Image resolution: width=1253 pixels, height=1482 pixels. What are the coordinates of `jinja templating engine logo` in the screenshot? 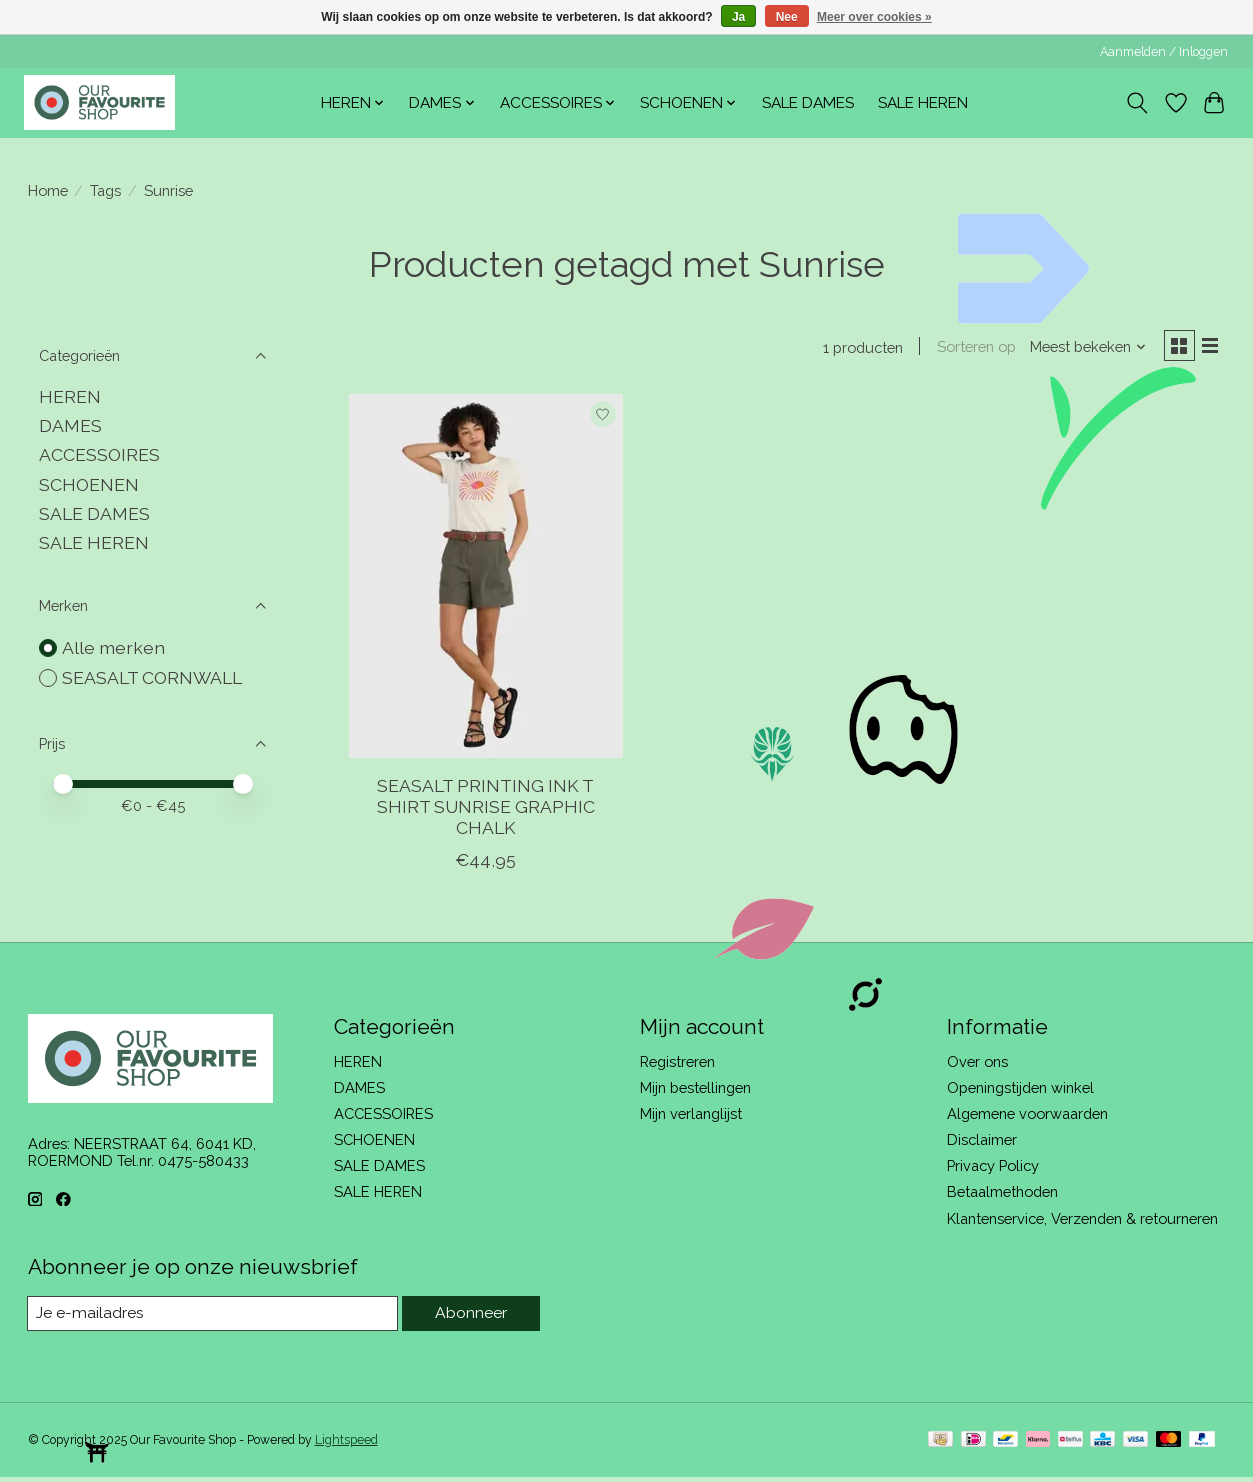 It's located at (97, 1452).